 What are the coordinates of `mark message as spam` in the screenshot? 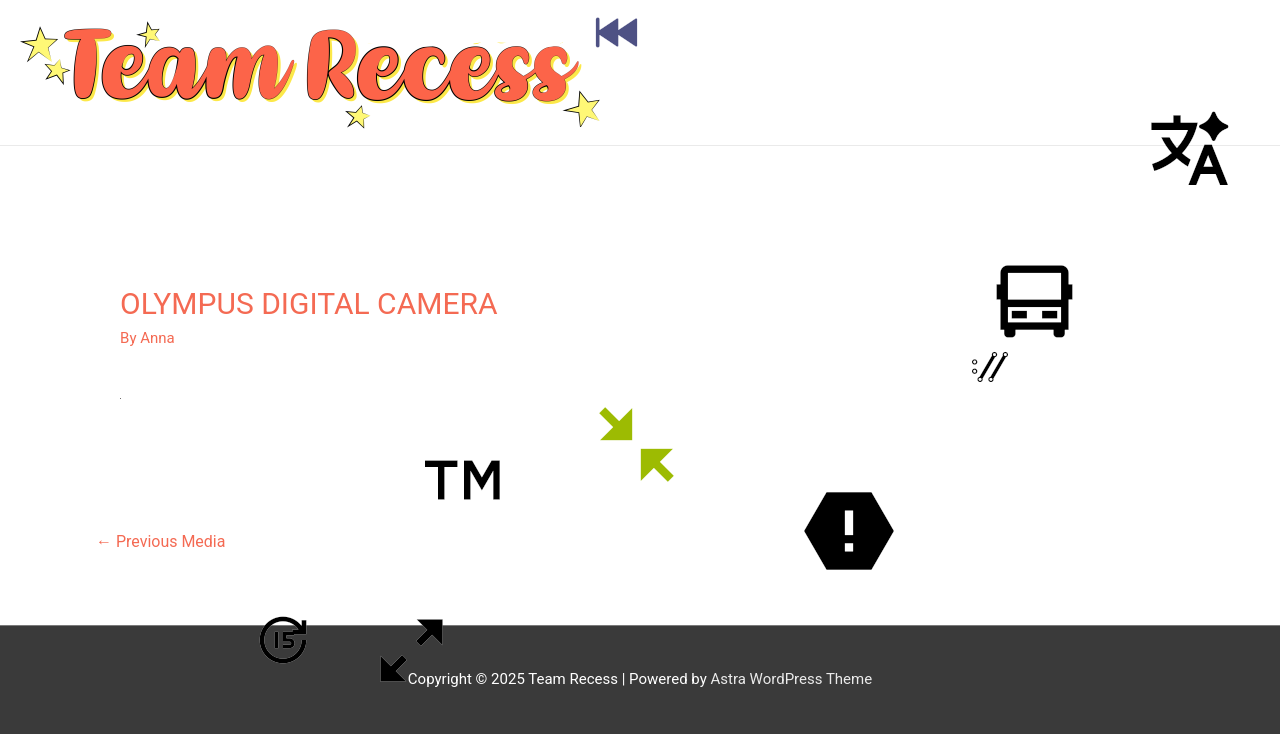 It's located at (849, 531).